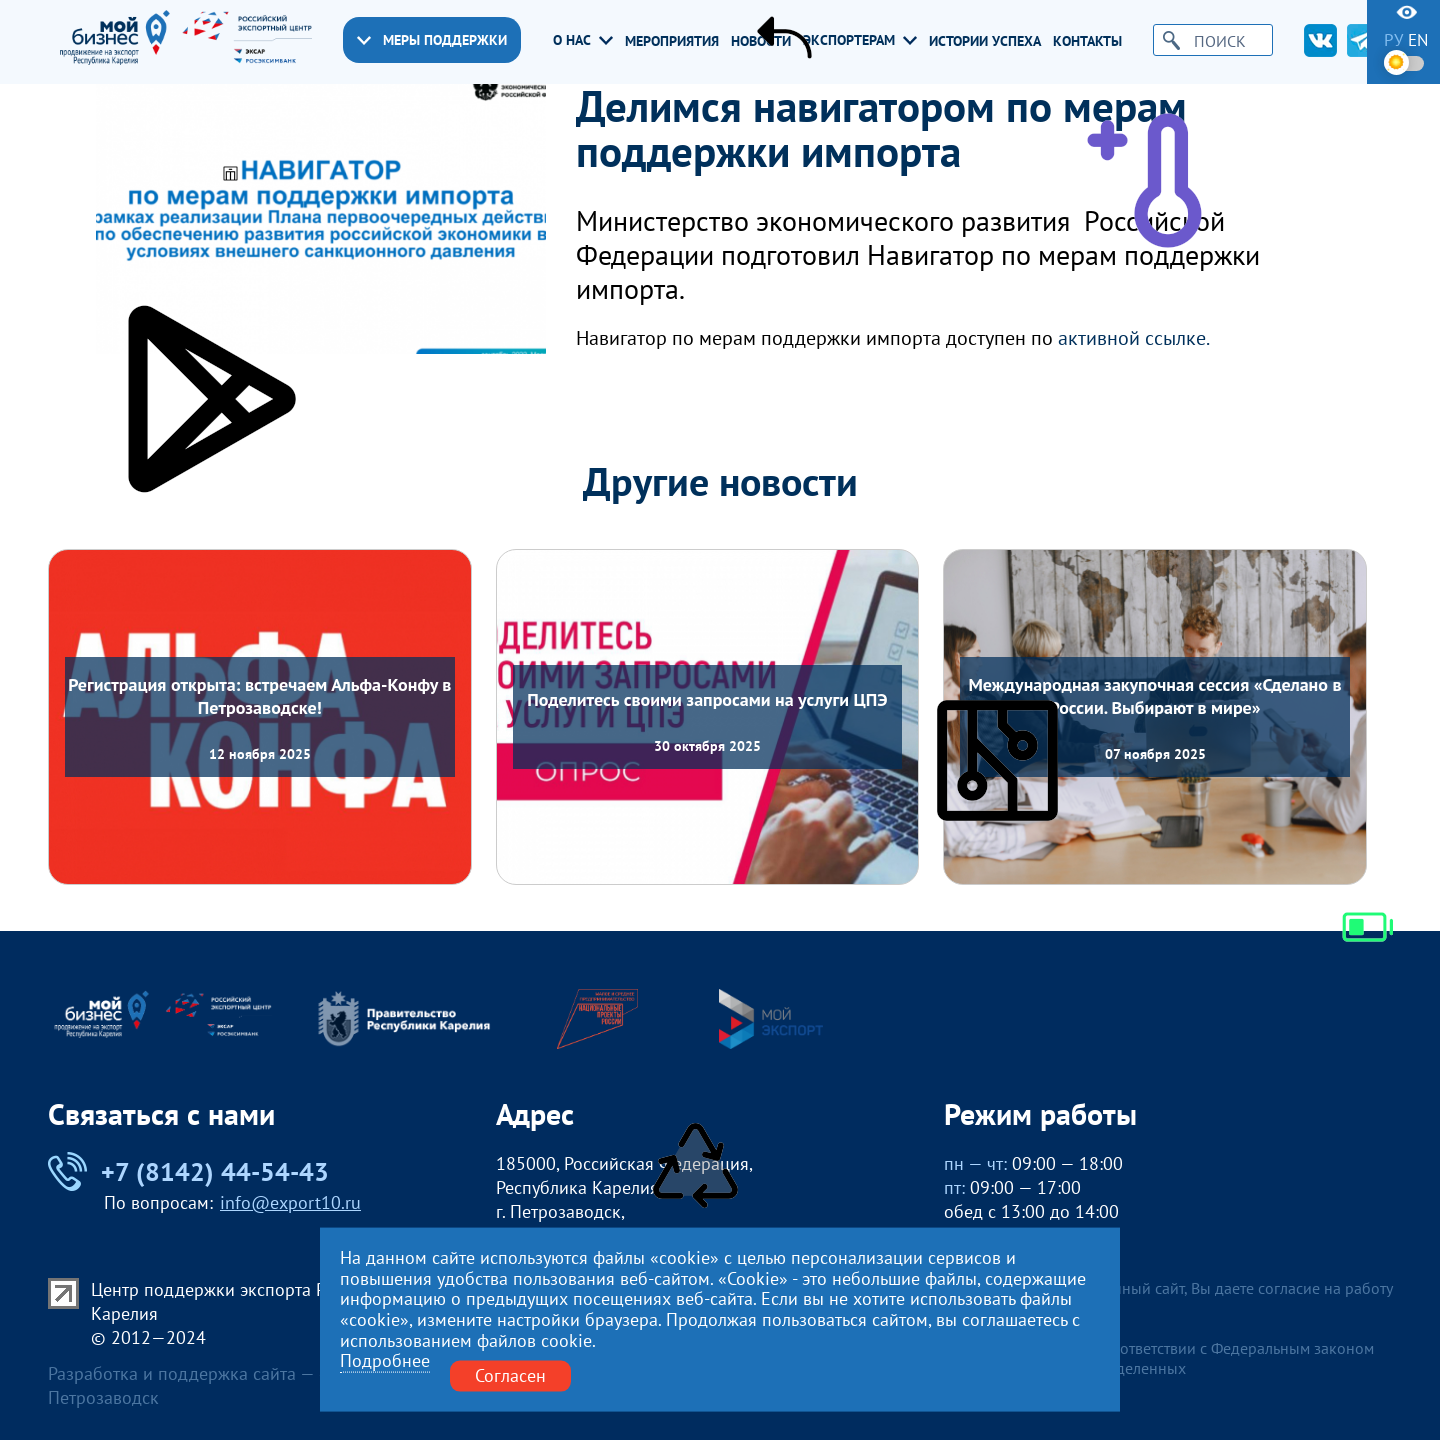 The image size is (1440, 1440). What do you see at coordinates (1367, 927) in the screenshot?
I see `indicates battery at medium charge level` at bounding box center [1367, 927].